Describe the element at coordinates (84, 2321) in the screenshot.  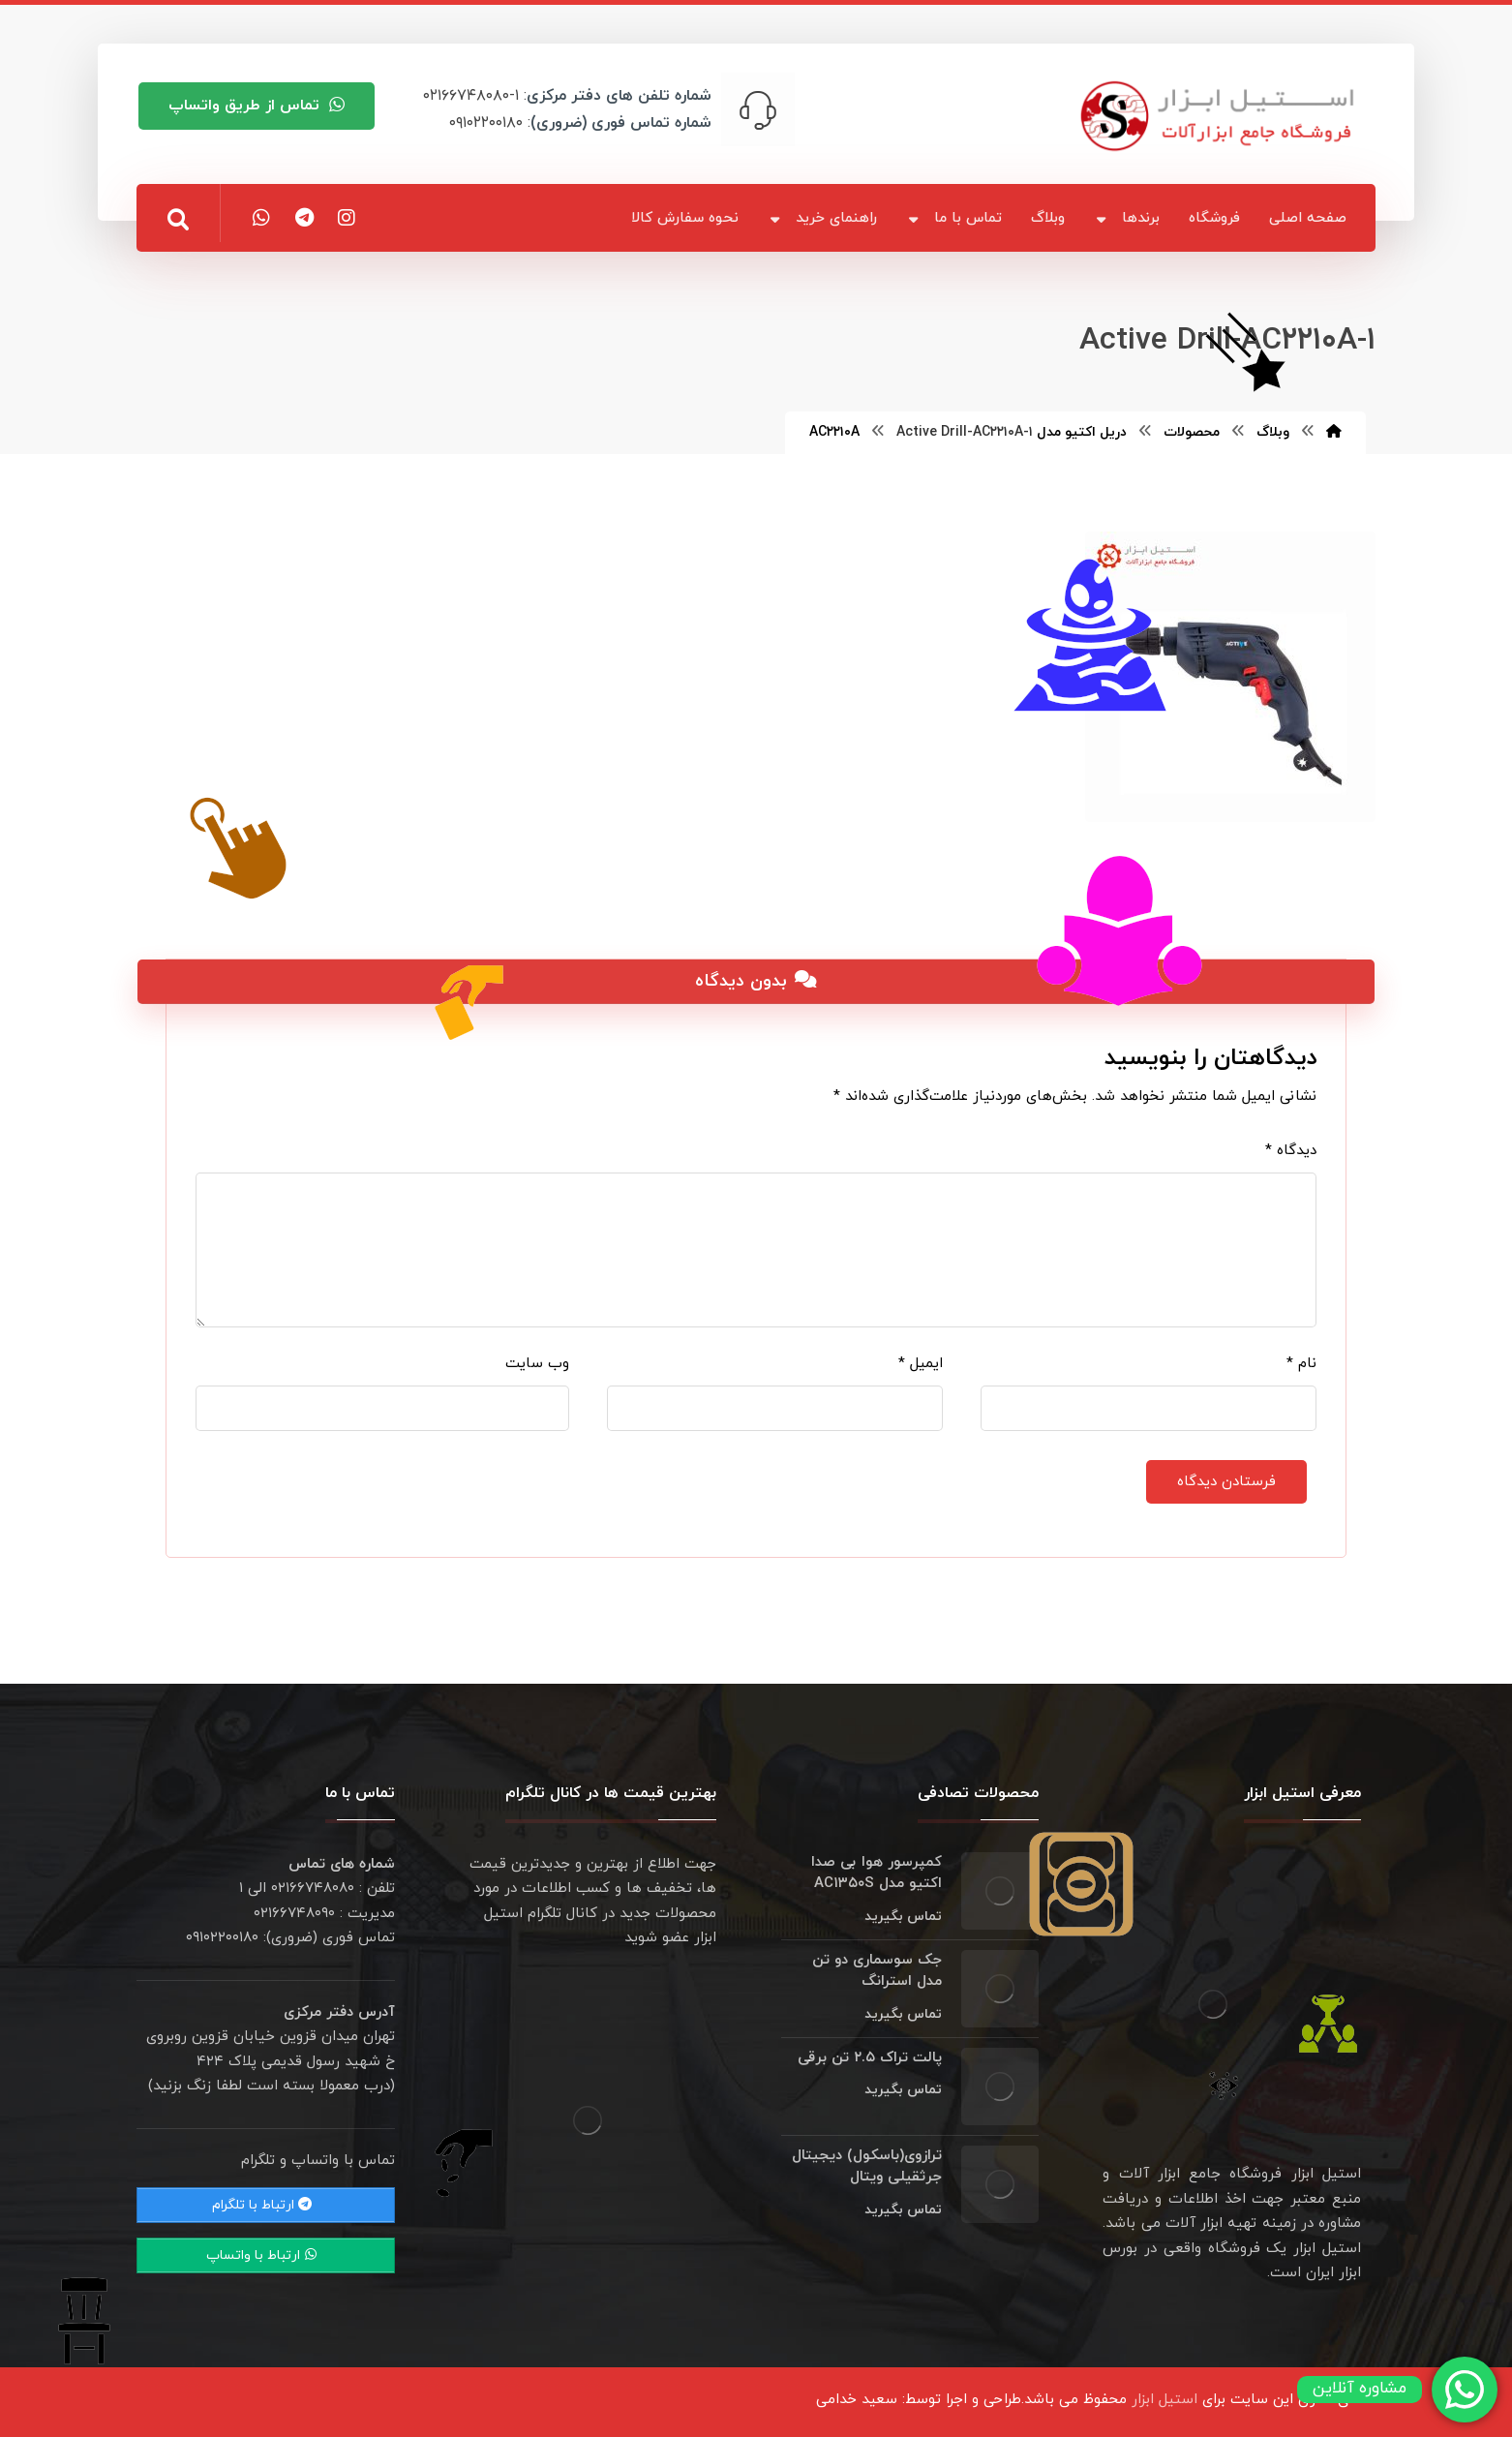
I see `browse furniture items in a game inventory` at that location.